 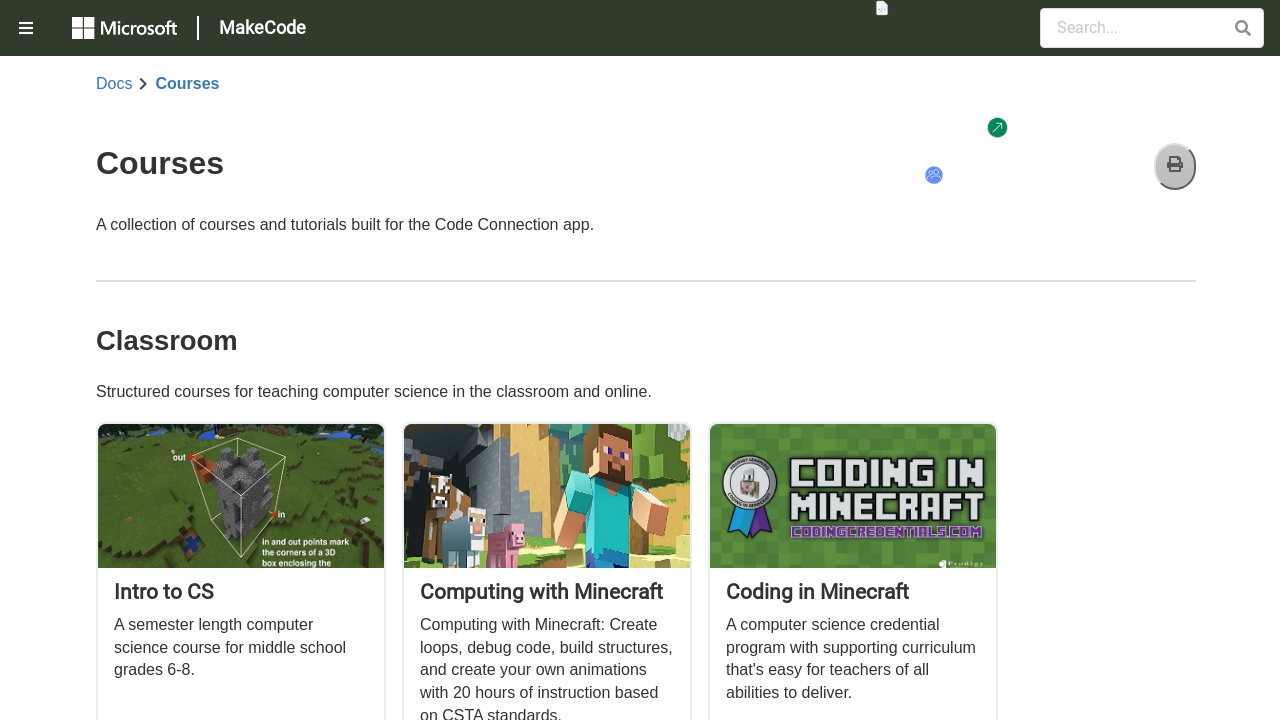 I want to click on indicates a symbolic link or shortcut to another file, so click(x=997, y=127).